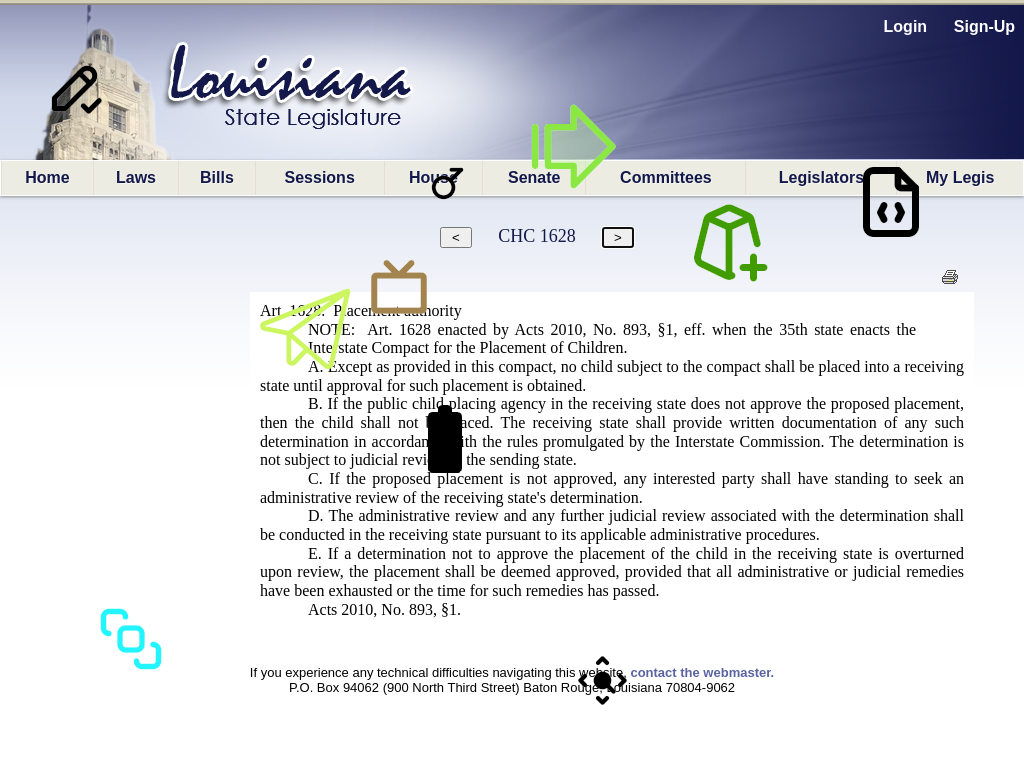  What do you see at coordinates (75, 87) in the screenshot?
I see `edit completed or saved successfully` at bounding box center [75, 87].